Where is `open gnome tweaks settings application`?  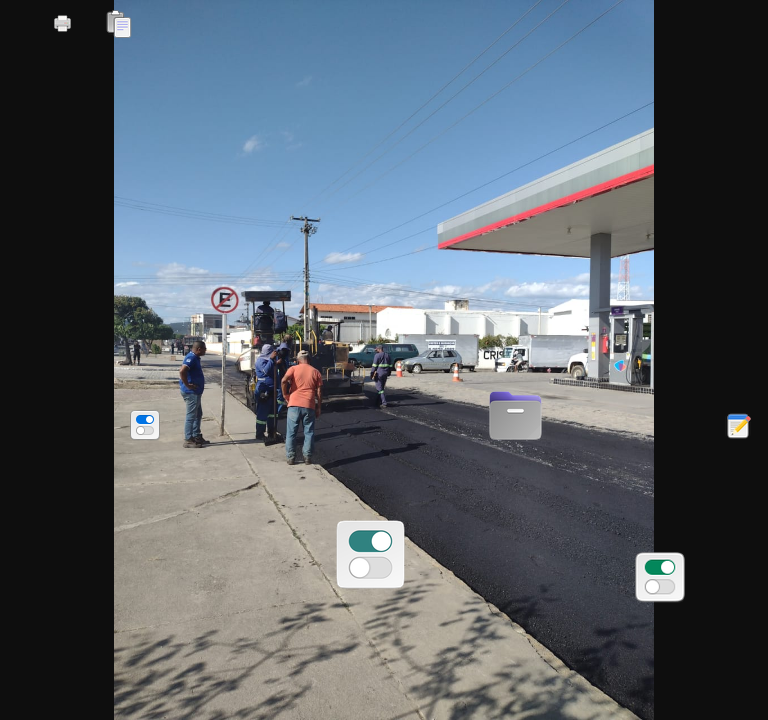 open gnome tweaks settings application is located at coordinates (370, 554).